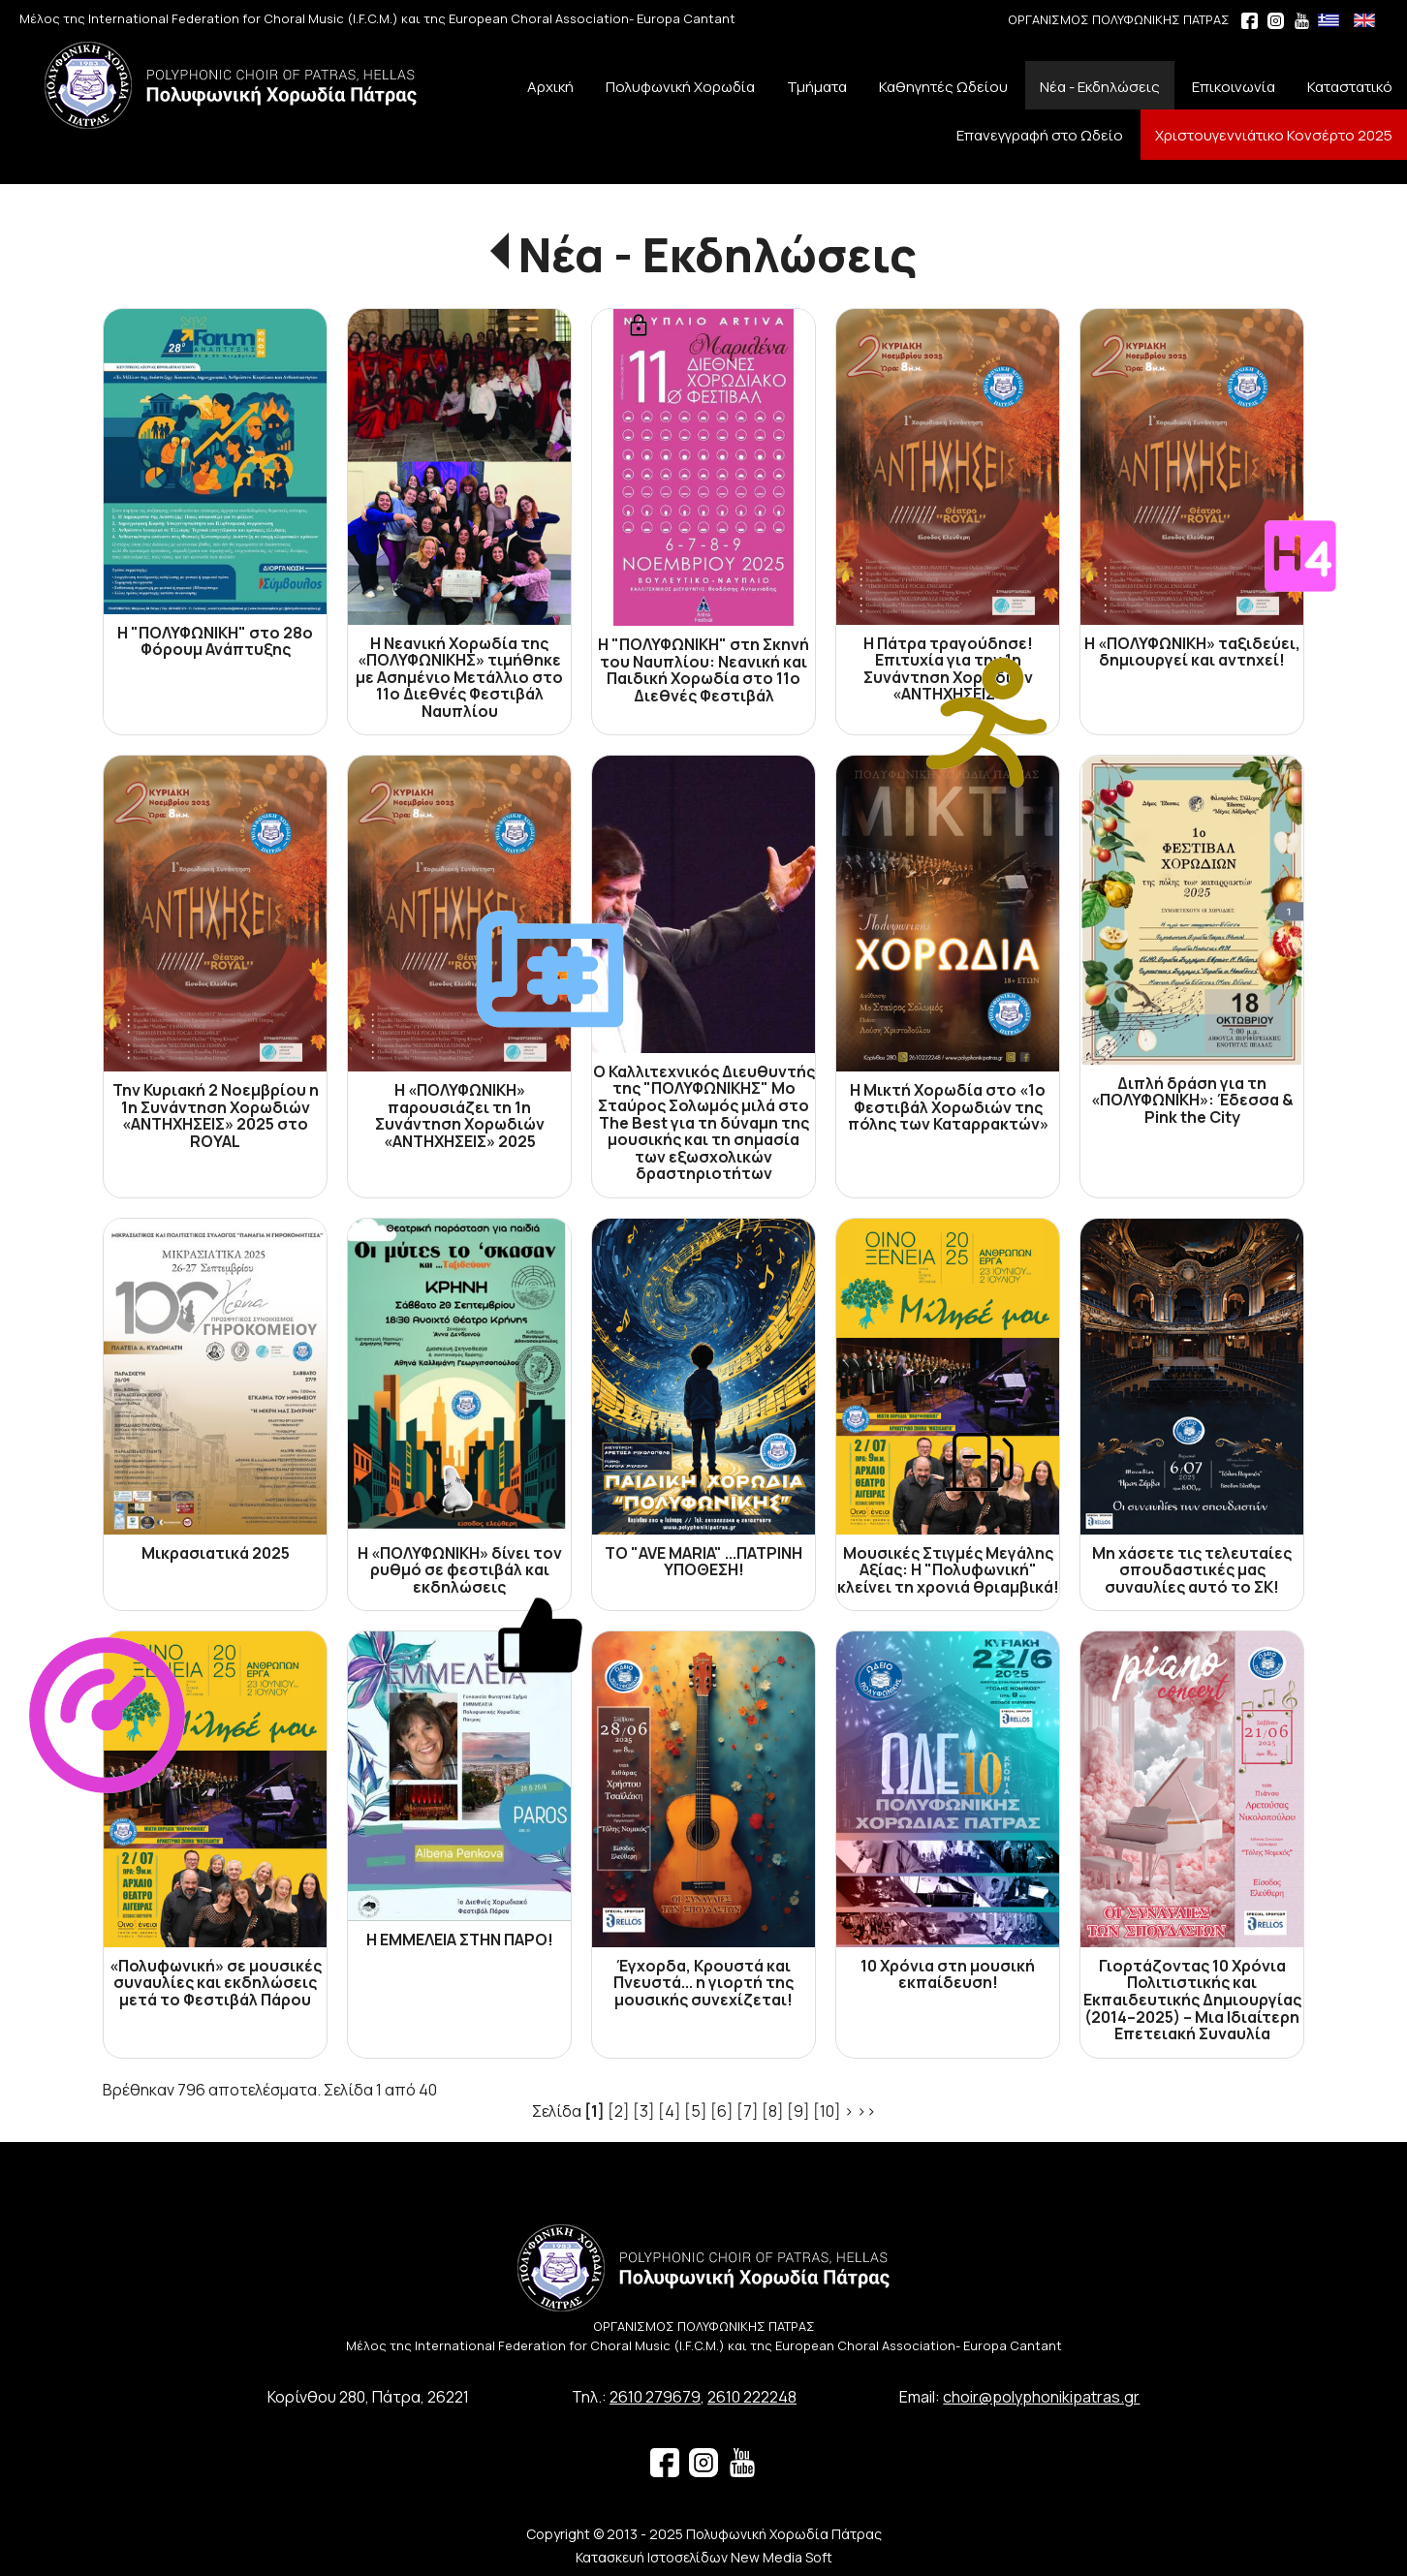 The image size is (1407, 2576). What do you see at coordinates (1300, 556) in the screenshot?
I see `format text as heading level 4` at bounding box center [1300, 556].